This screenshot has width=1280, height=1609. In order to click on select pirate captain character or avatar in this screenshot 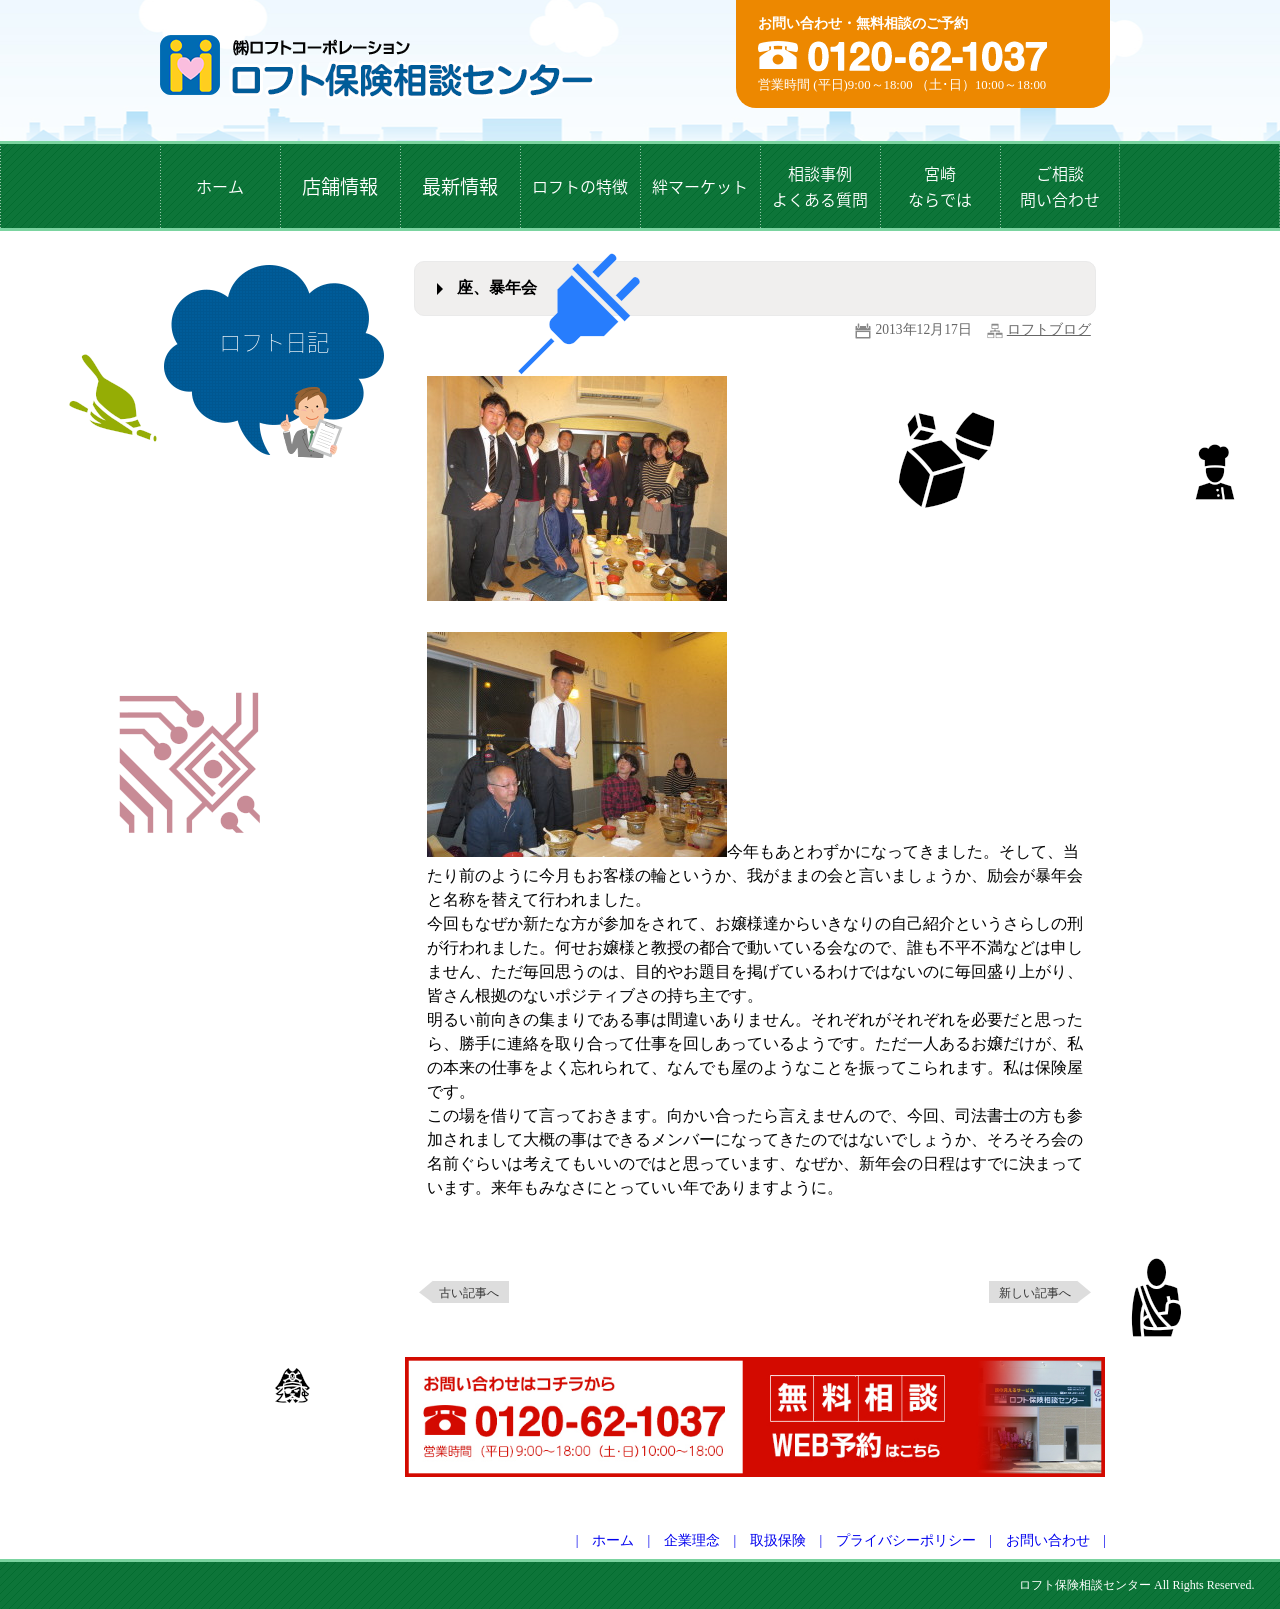, I will do `click(292, 1385)`.